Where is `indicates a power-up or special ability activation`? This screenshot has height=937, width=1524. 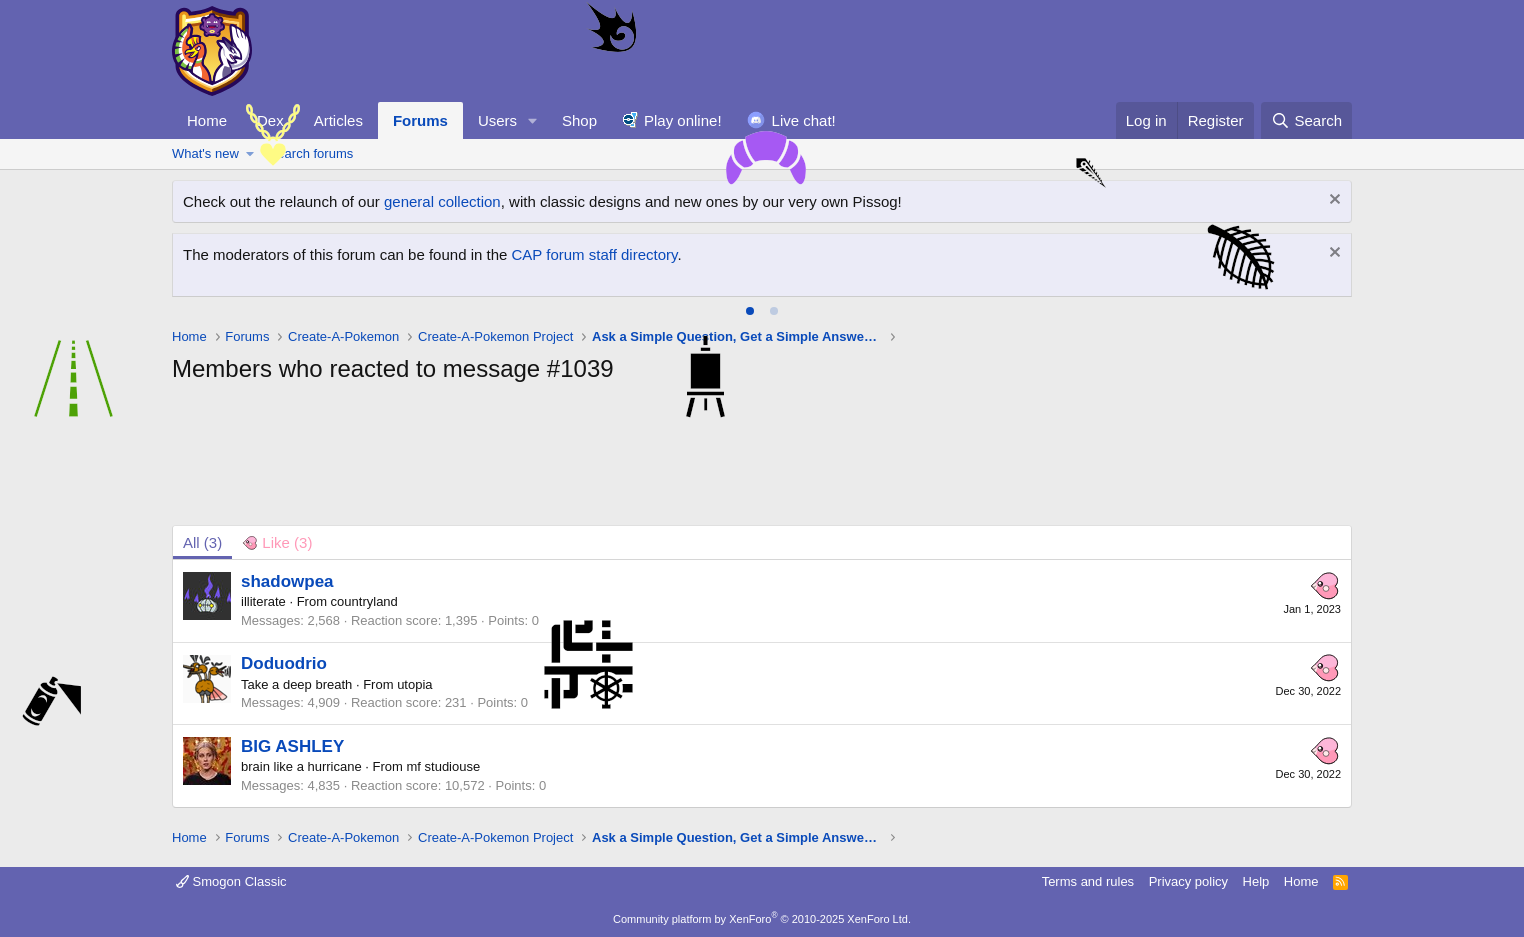
indicates a power-up or special ability activation is located at coordinates (611, 27).